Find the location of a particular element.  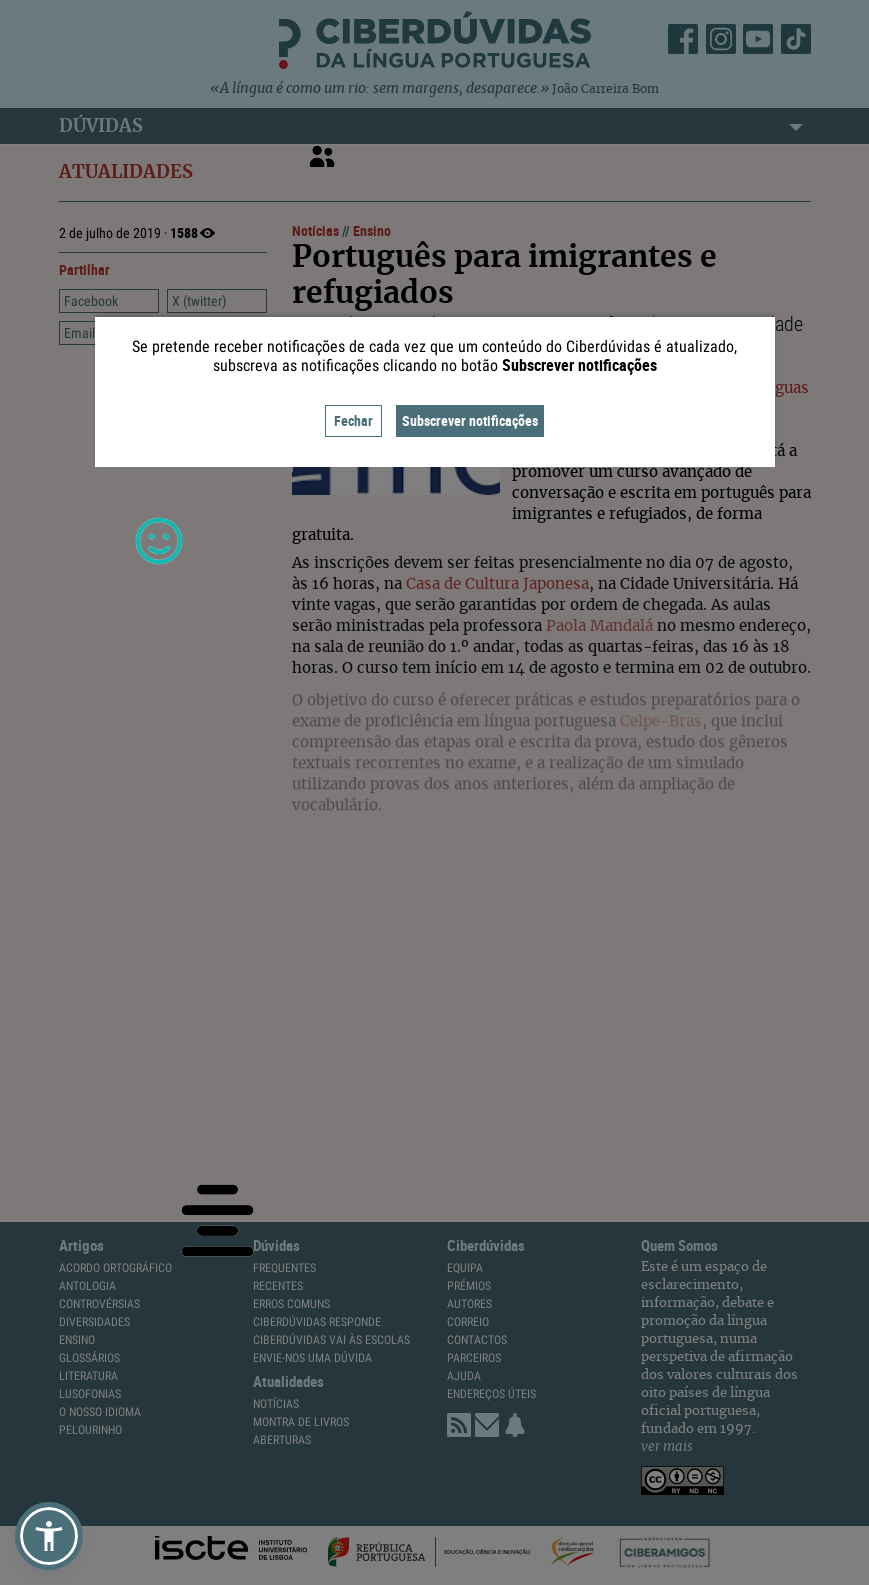

add an emoji or reaction is located at coordinates (159, 541).